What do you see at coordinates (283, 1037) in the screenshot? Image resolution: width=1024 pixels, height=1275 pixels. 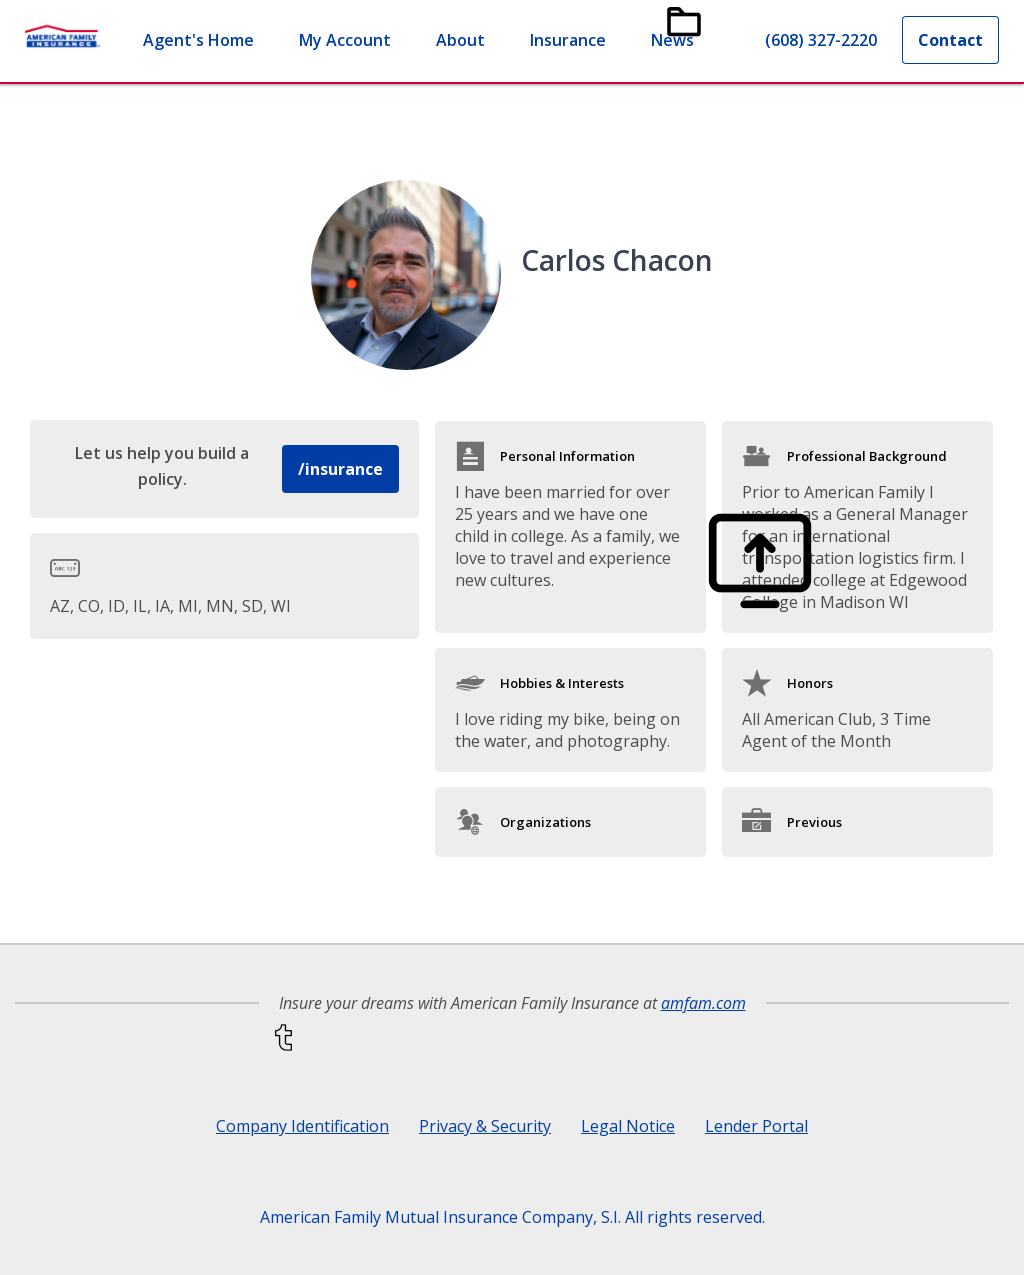 I see `open Tumblr app` at bounding box center [283, 1037].